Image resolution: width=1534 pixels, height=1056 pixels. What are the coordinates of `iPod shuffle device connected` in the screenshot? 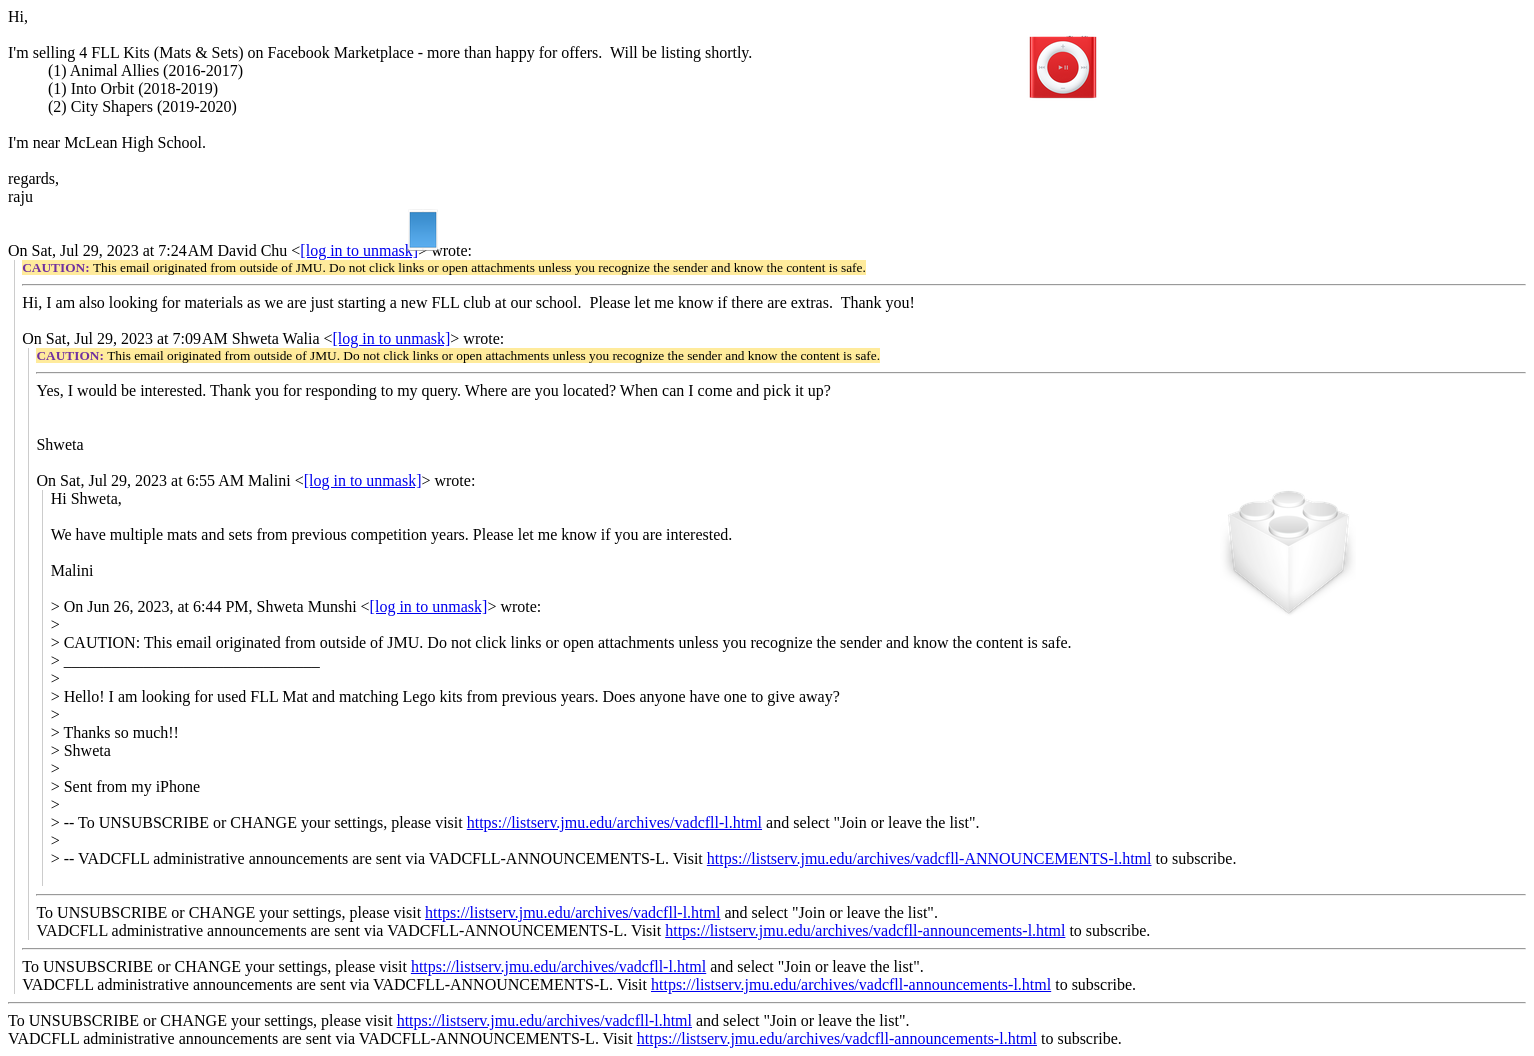 It's located at (1063, 67).